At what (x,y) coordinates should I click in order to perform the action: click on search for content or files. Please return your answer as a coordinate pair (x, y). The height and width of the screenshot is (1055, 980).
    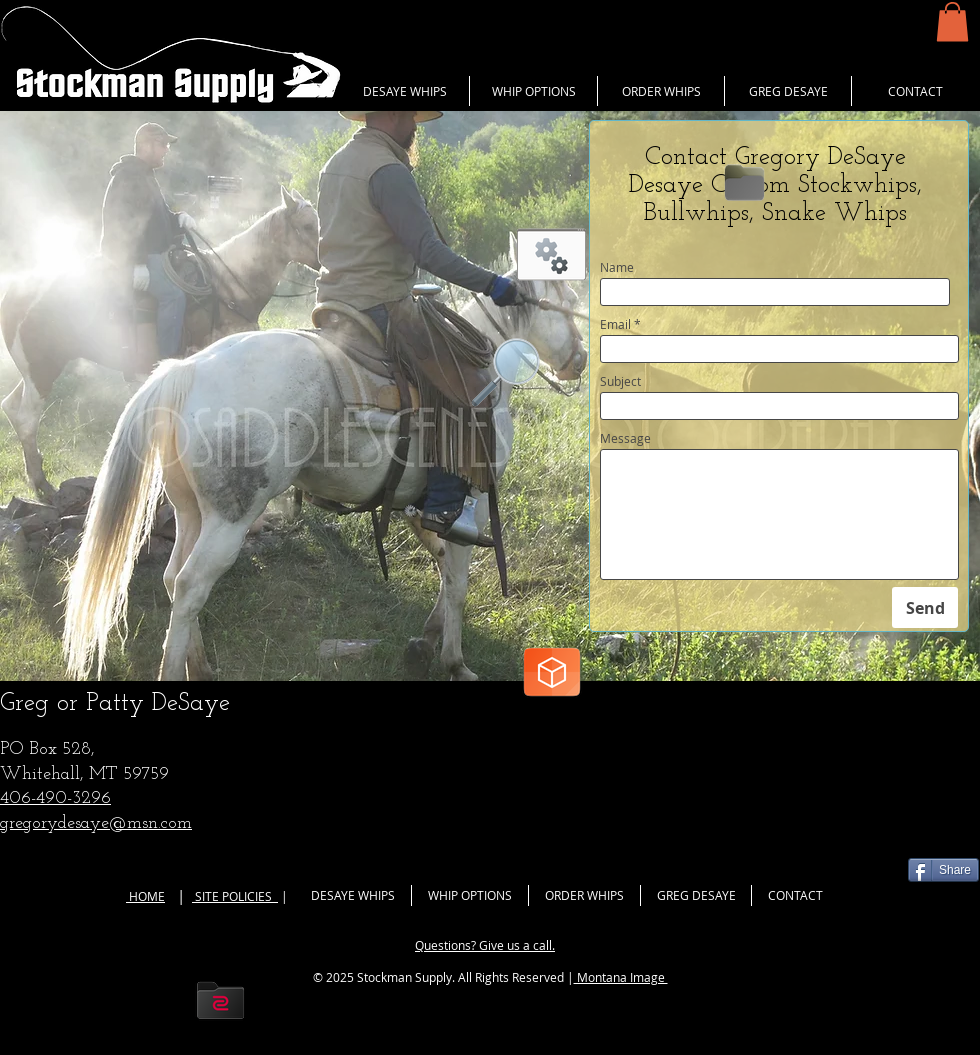
    Looking at the image, I should click on (507, 371).